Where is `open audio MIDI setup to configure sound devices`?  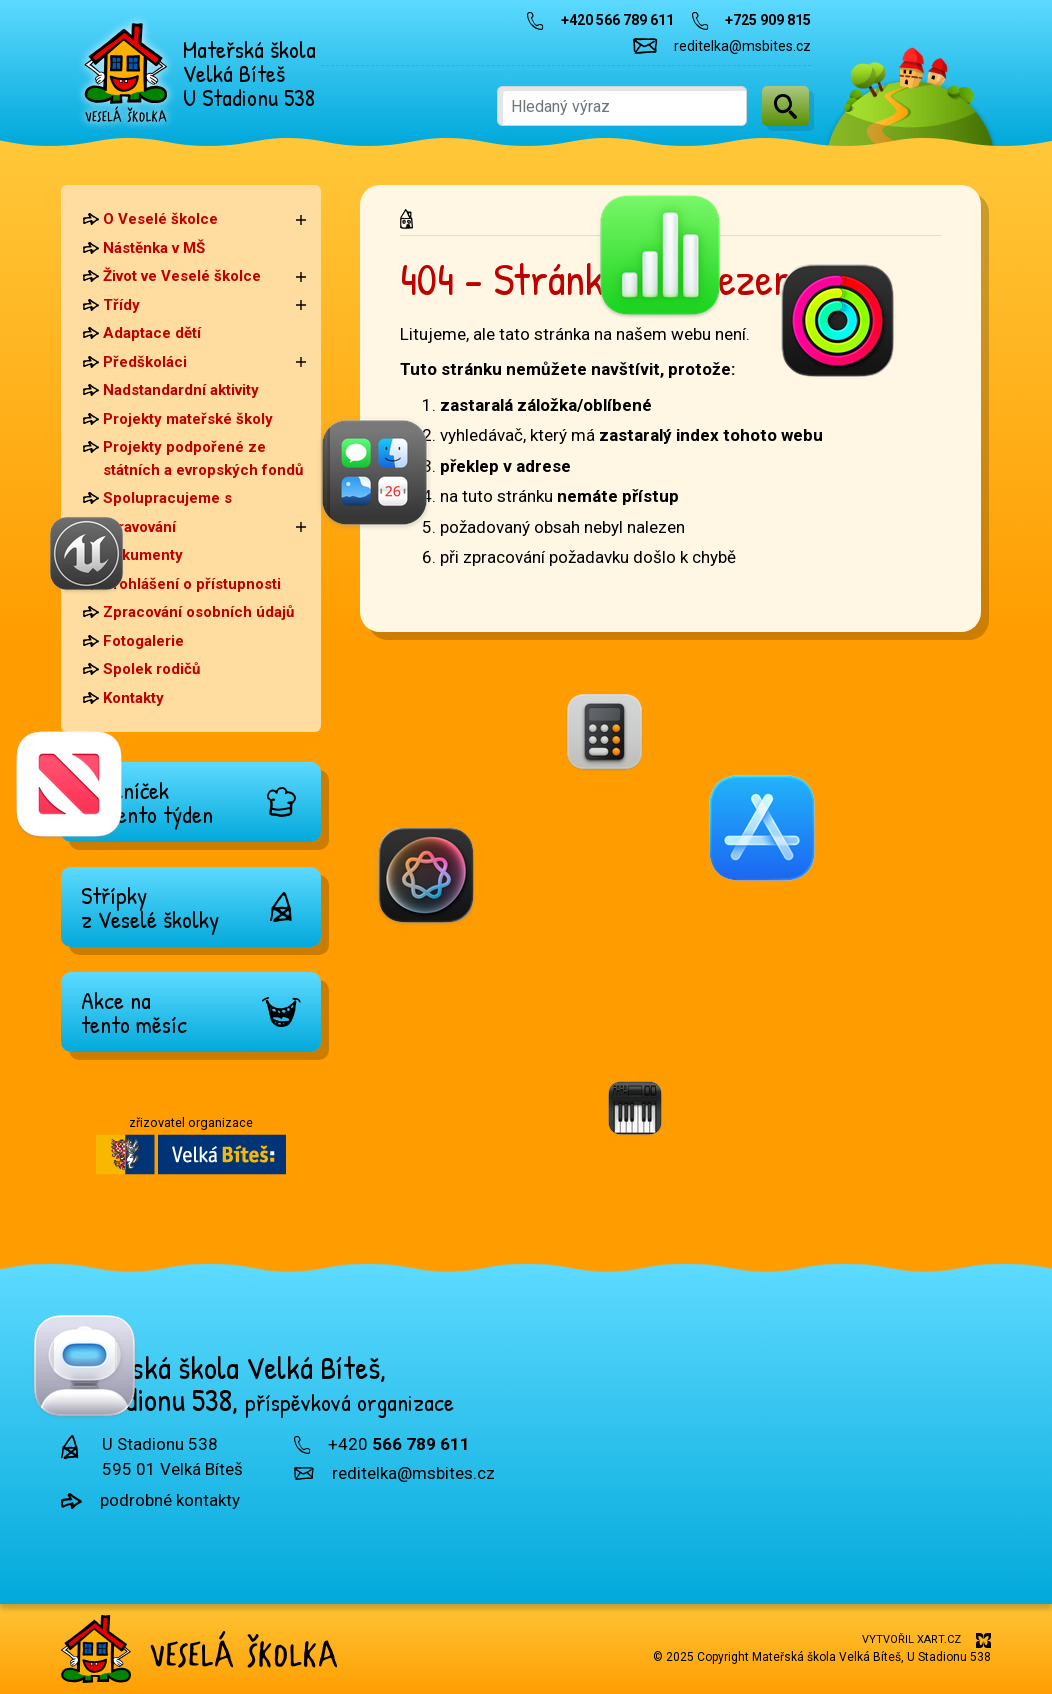
open audio MIDI setup to configure sound devices is located at coordinates (635, 1108).